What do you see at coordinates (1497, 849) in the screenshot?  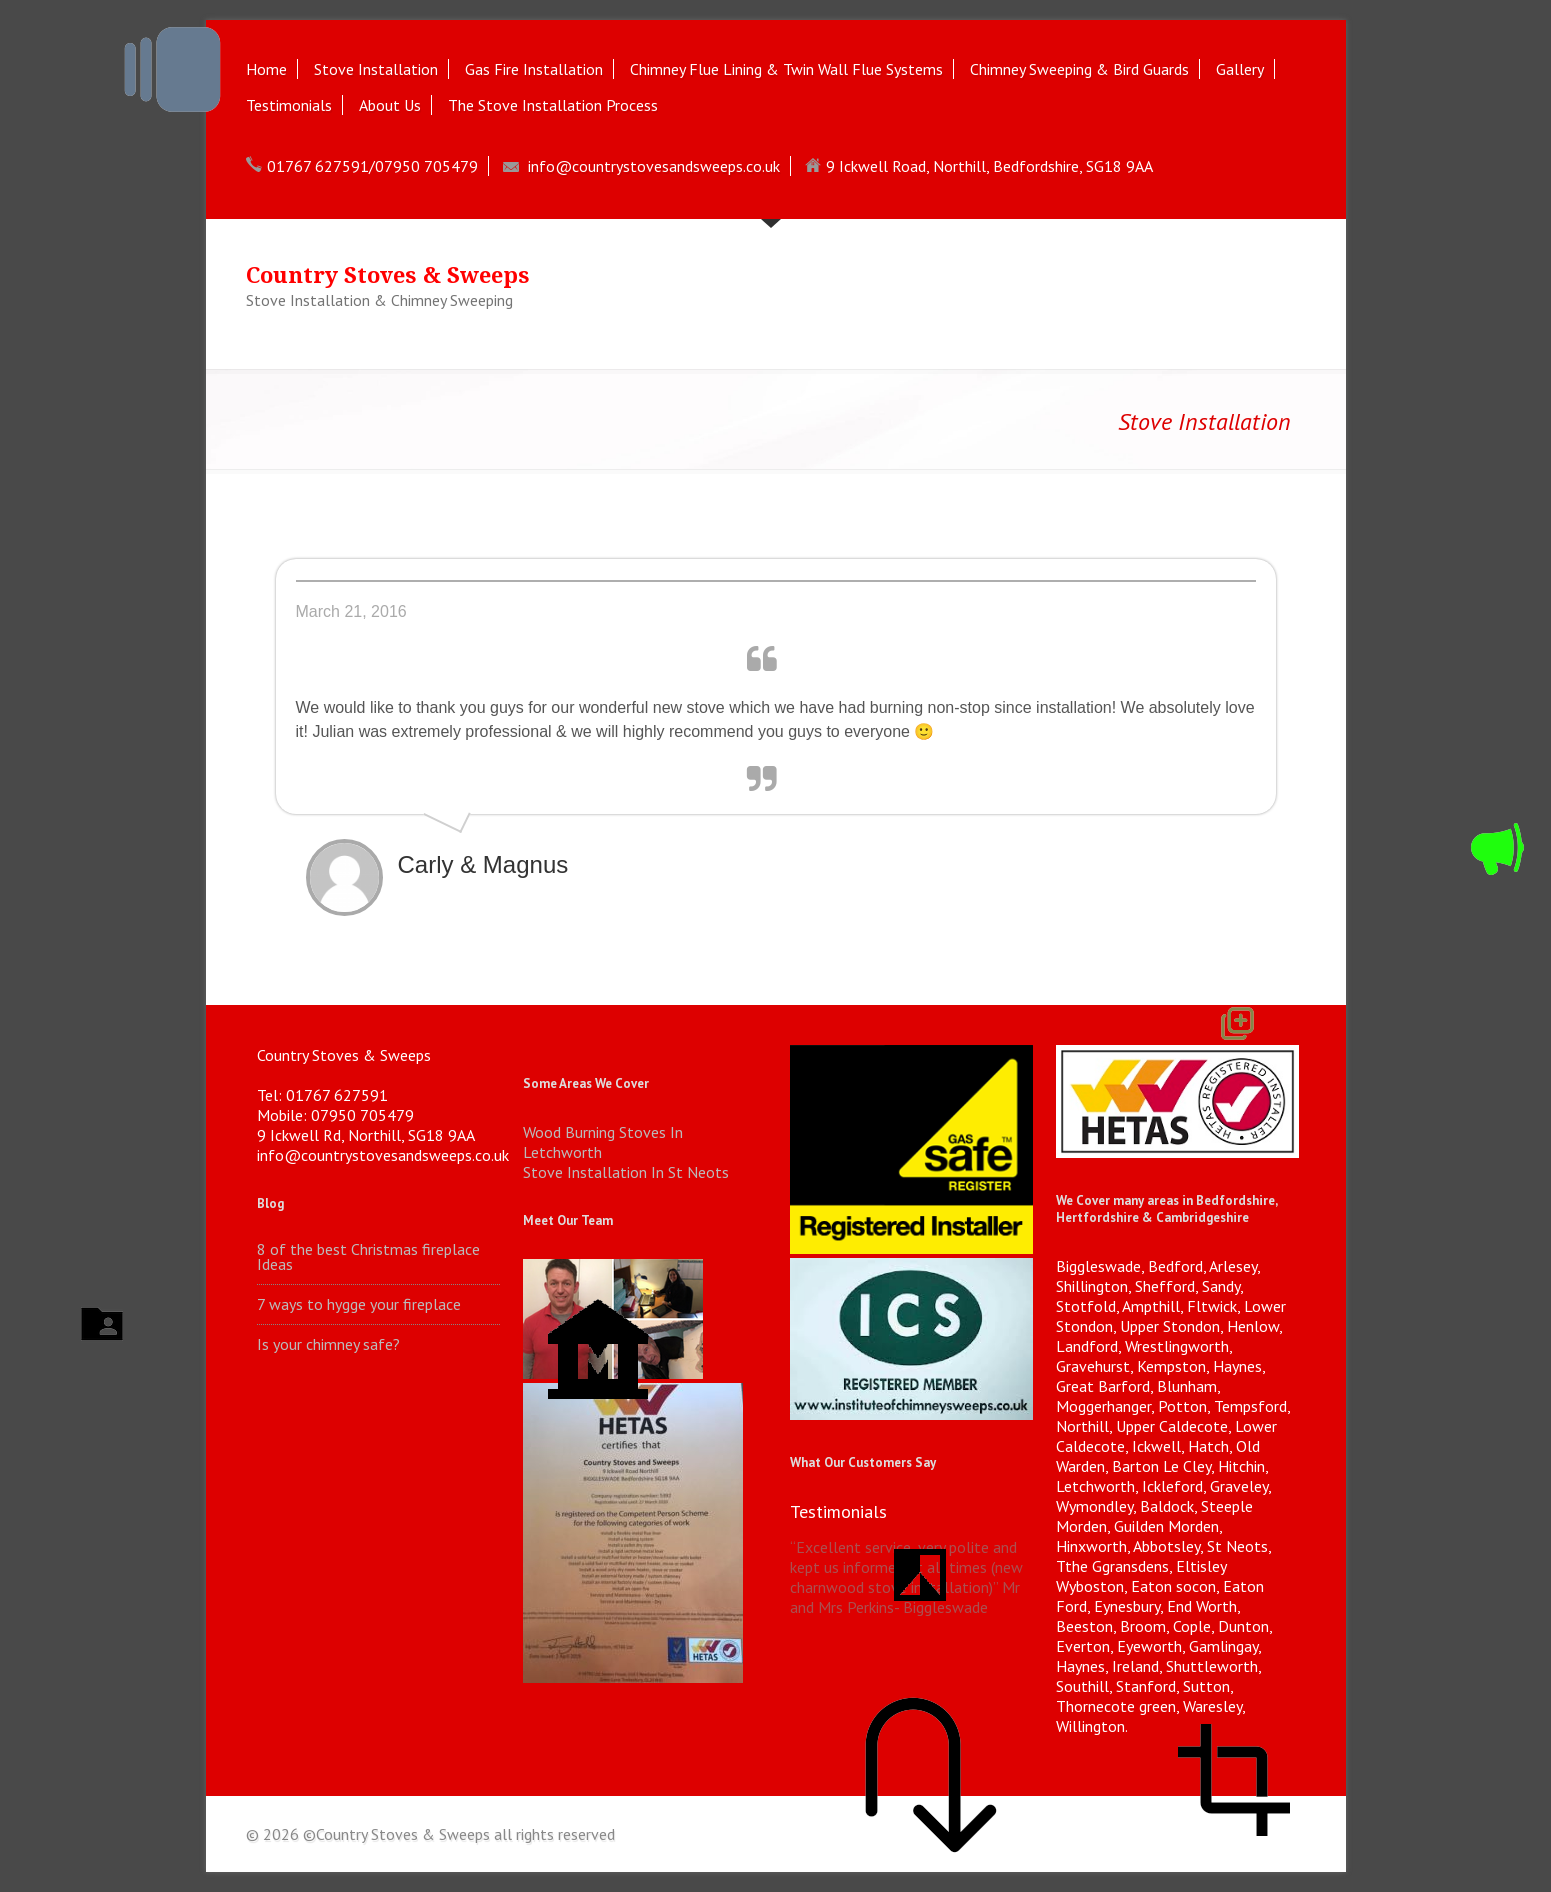 I see `make an announcement` at bounding box center [1497, 849].